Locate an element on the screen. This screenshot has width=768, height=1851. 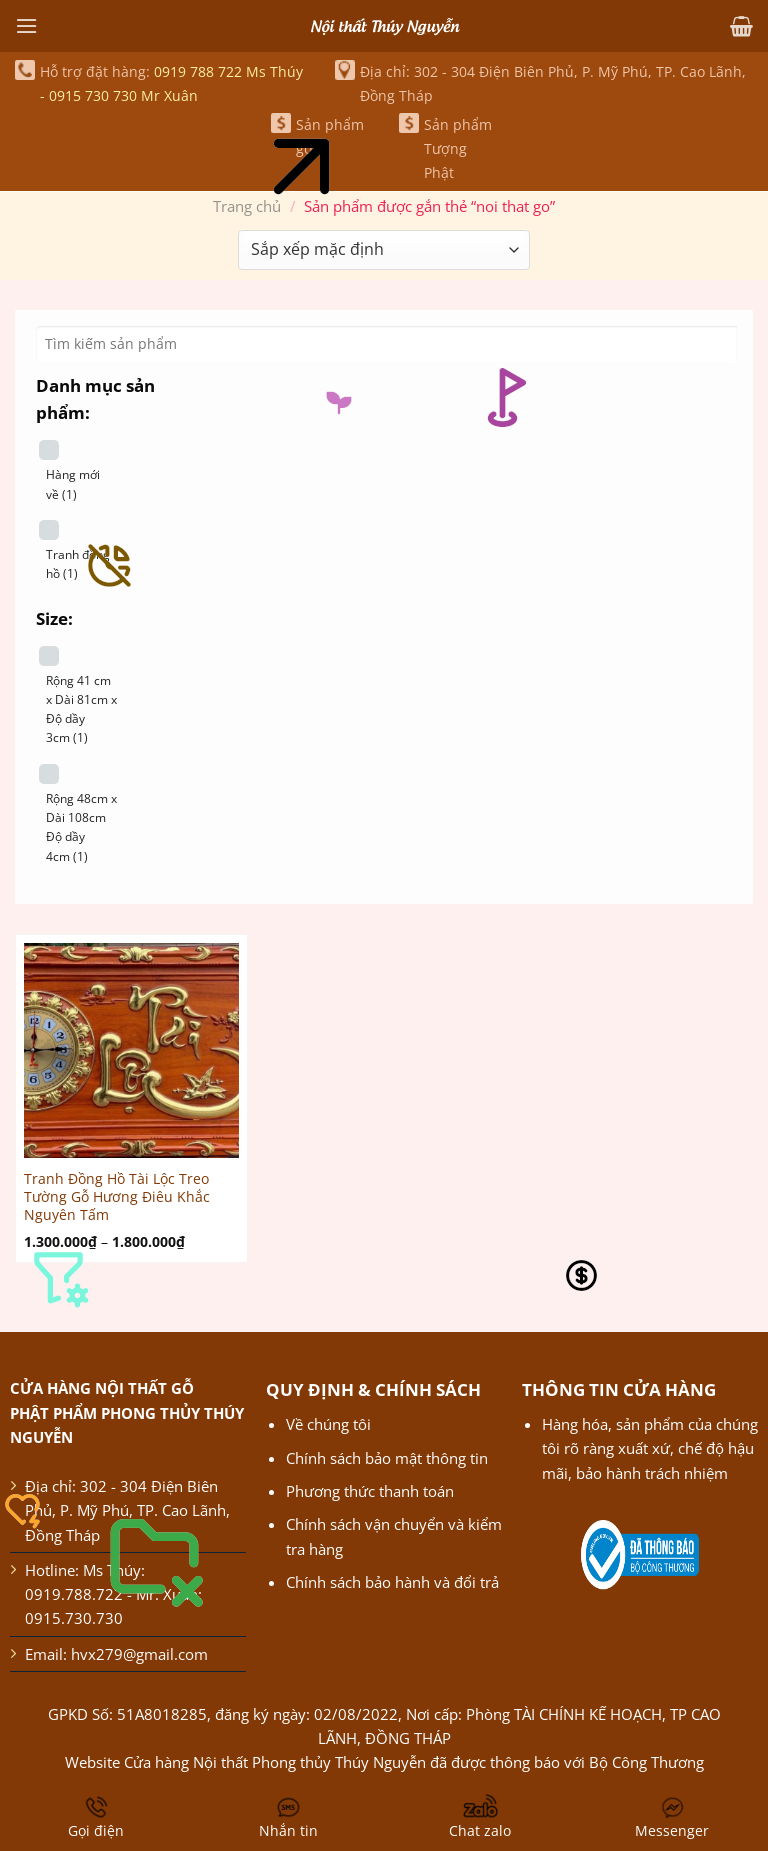
indicates eco-friendly or sustainable option is located at coordinates (339, 403).